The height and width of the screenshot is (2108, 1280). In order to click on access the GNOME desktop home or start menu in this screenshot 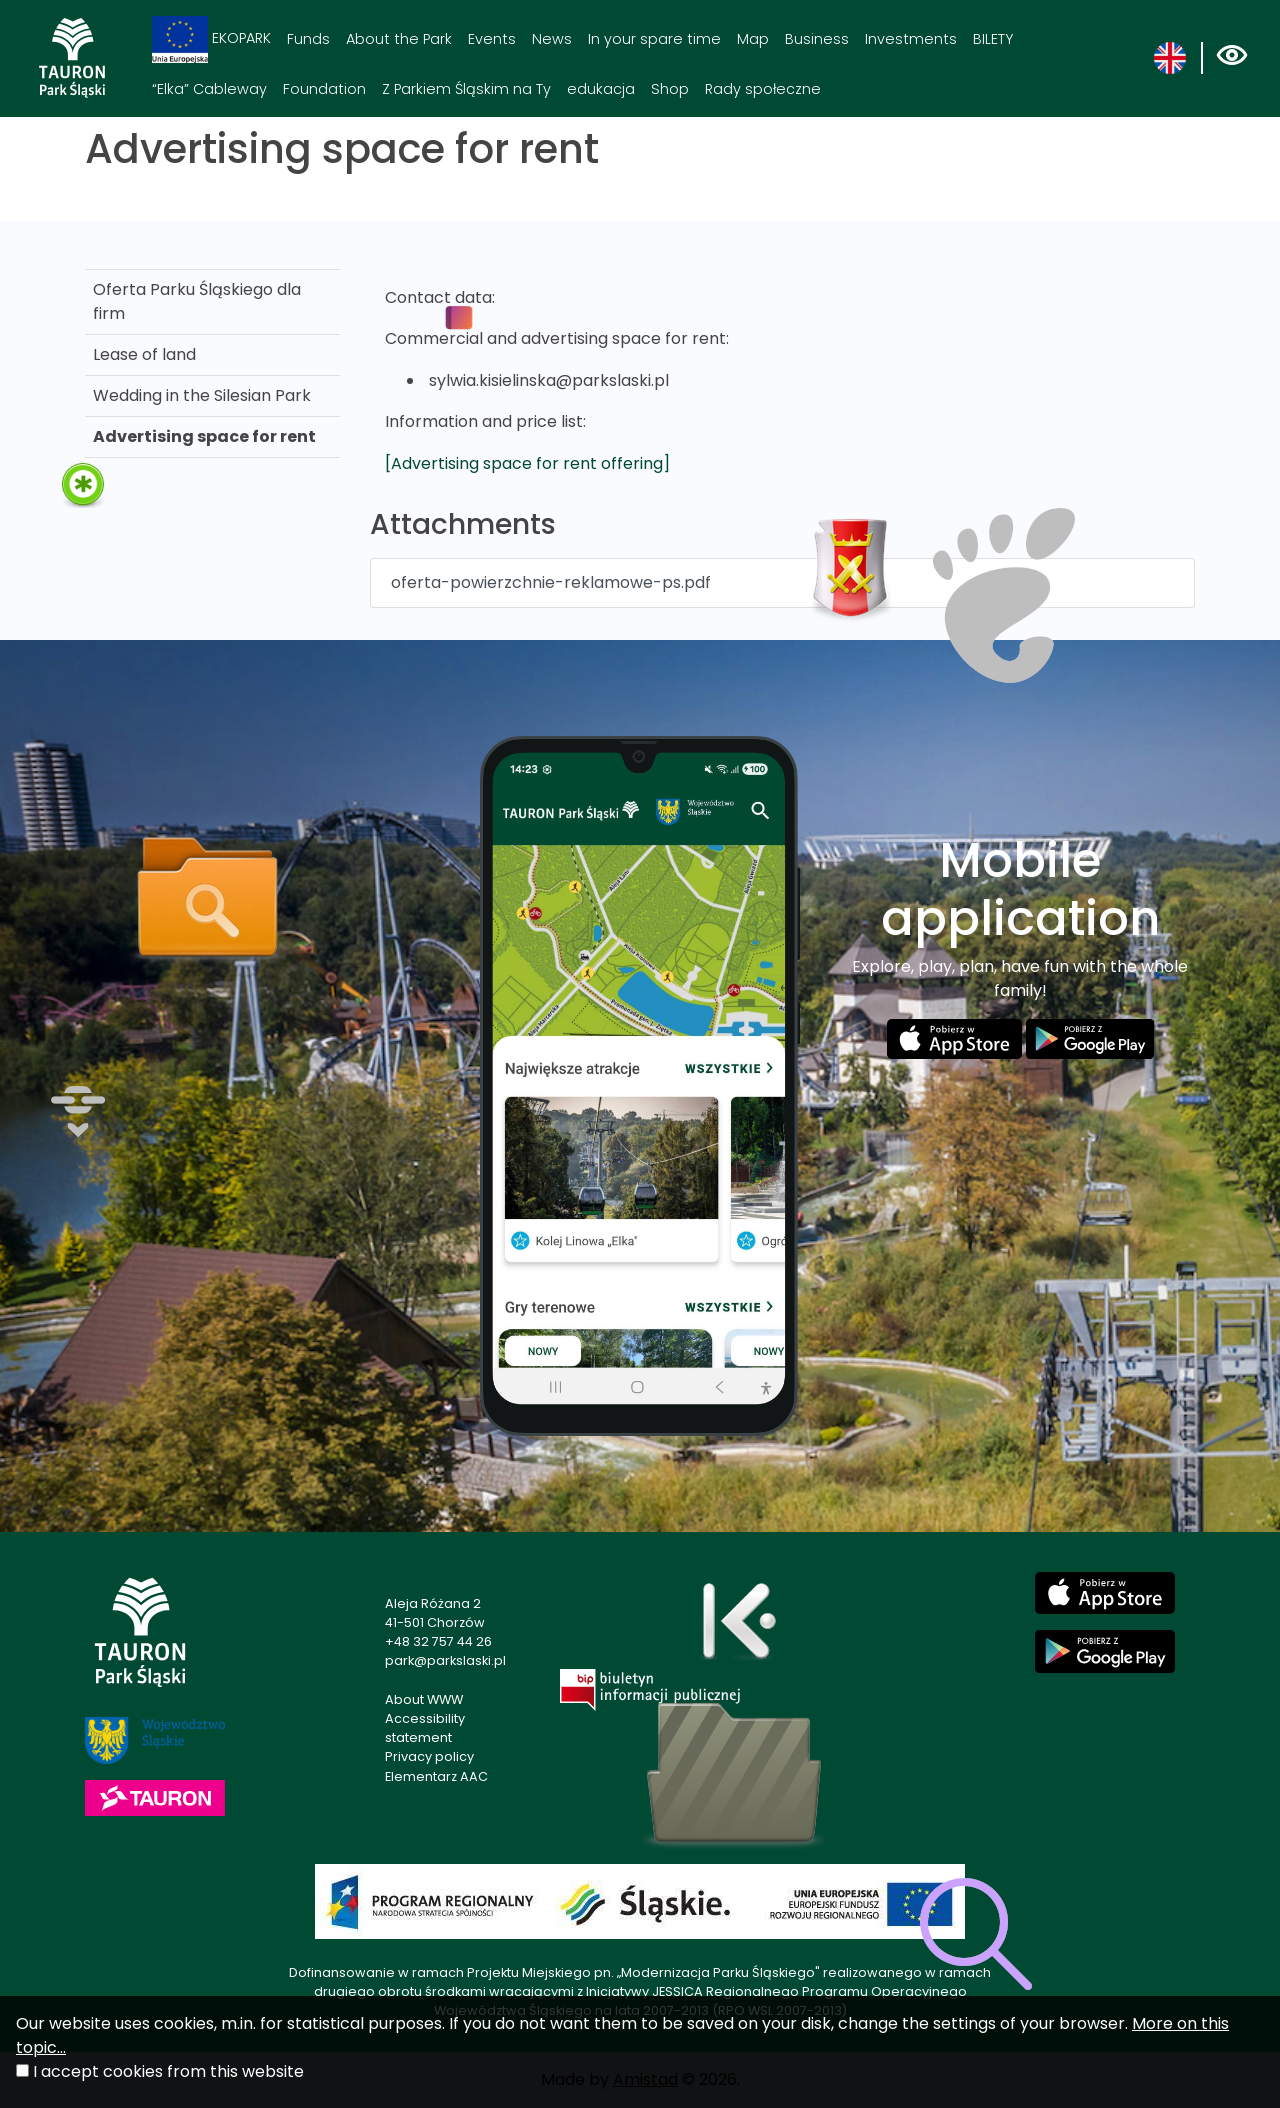, I will do `click(998, 595)`.